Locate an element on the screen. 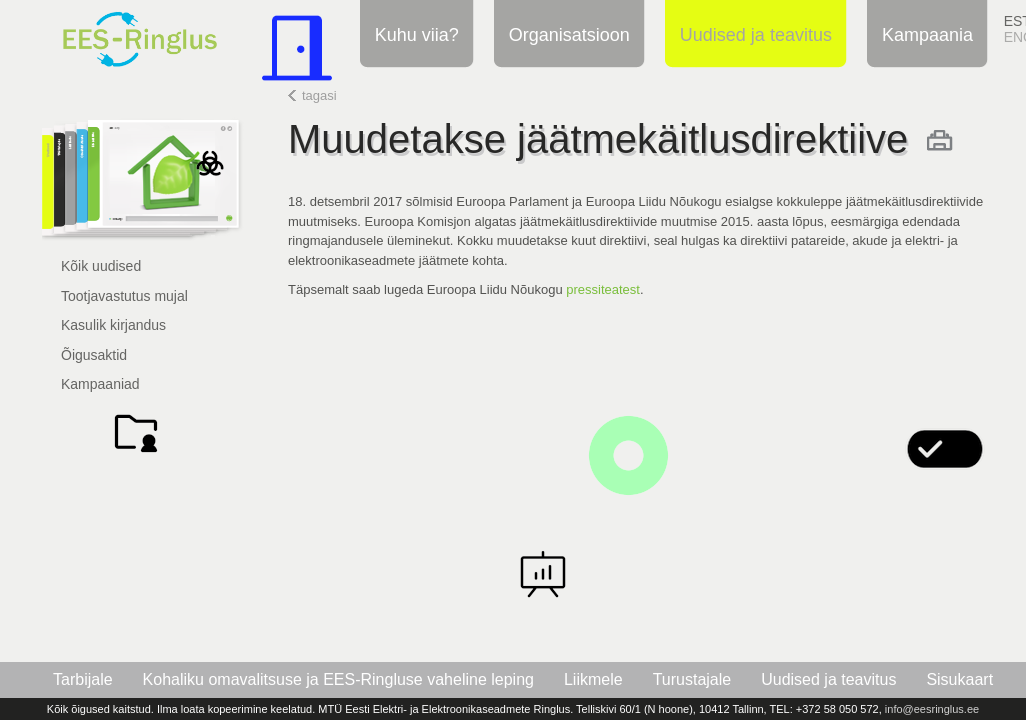 Image resolution: width=1026 pixels, height=720 pixels. toggle switch in the on or enabled state is located at coordinates (945, 449).